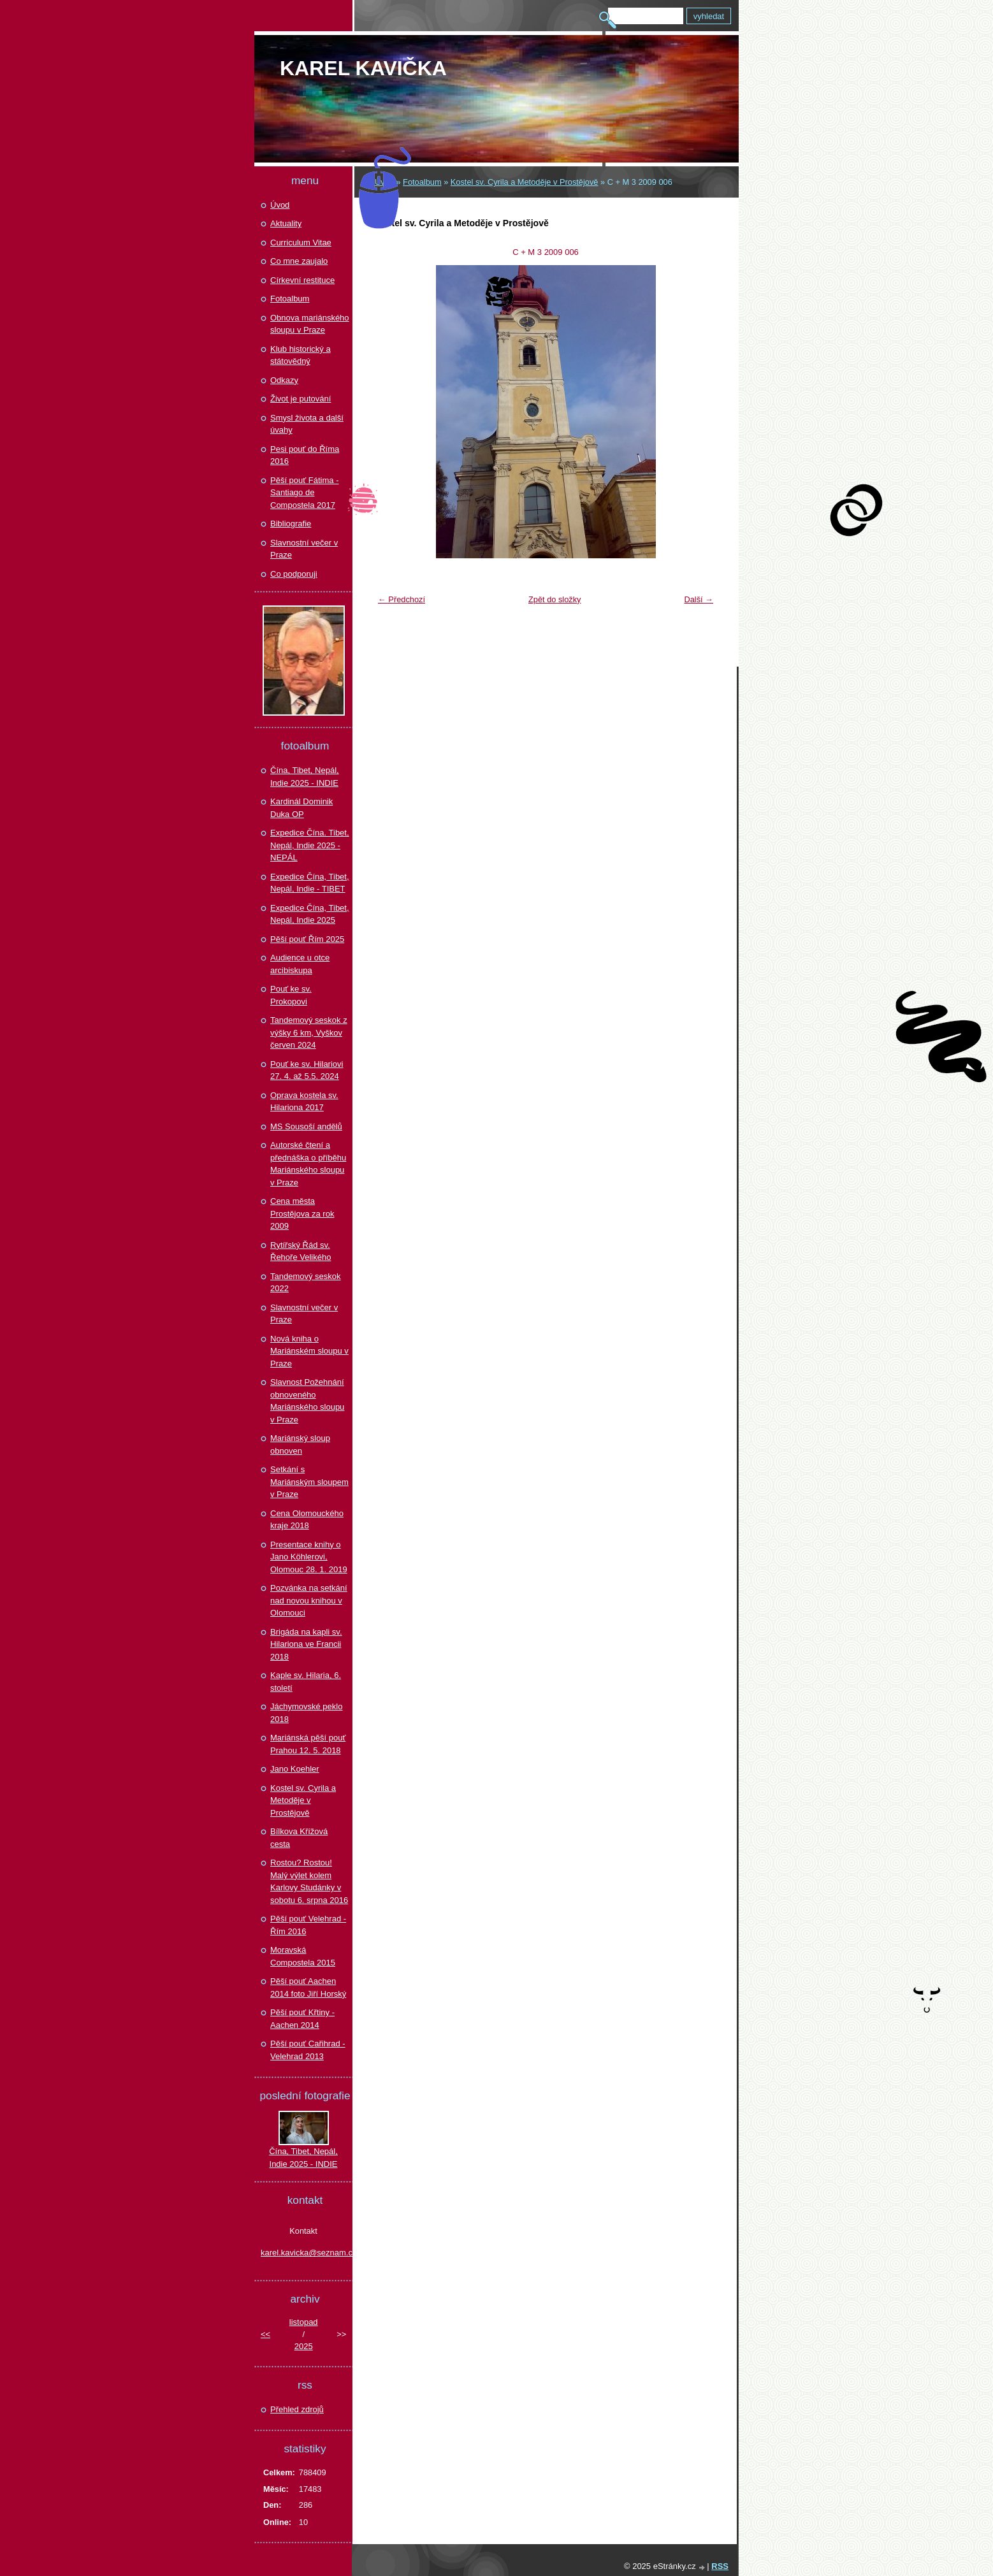 The height and width of the screenshot is (2576, 993). Describe the element at coordinates (383, 189) in the screenshot. I see `indicates mouse input or cursor control settings` at that location.